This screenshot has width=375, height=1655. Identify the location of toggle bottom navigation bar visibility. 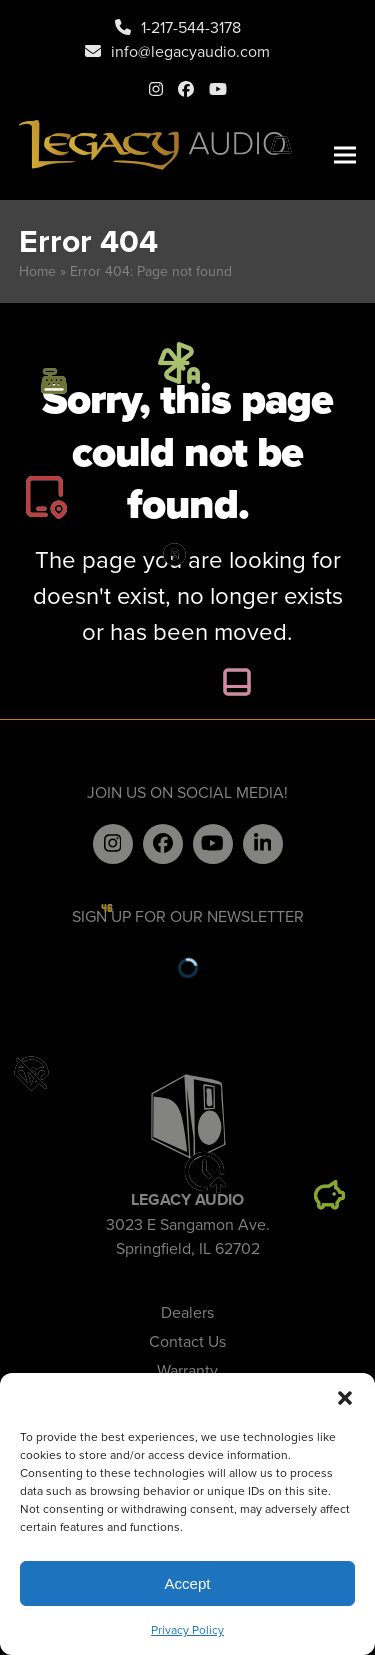
(237, 682).